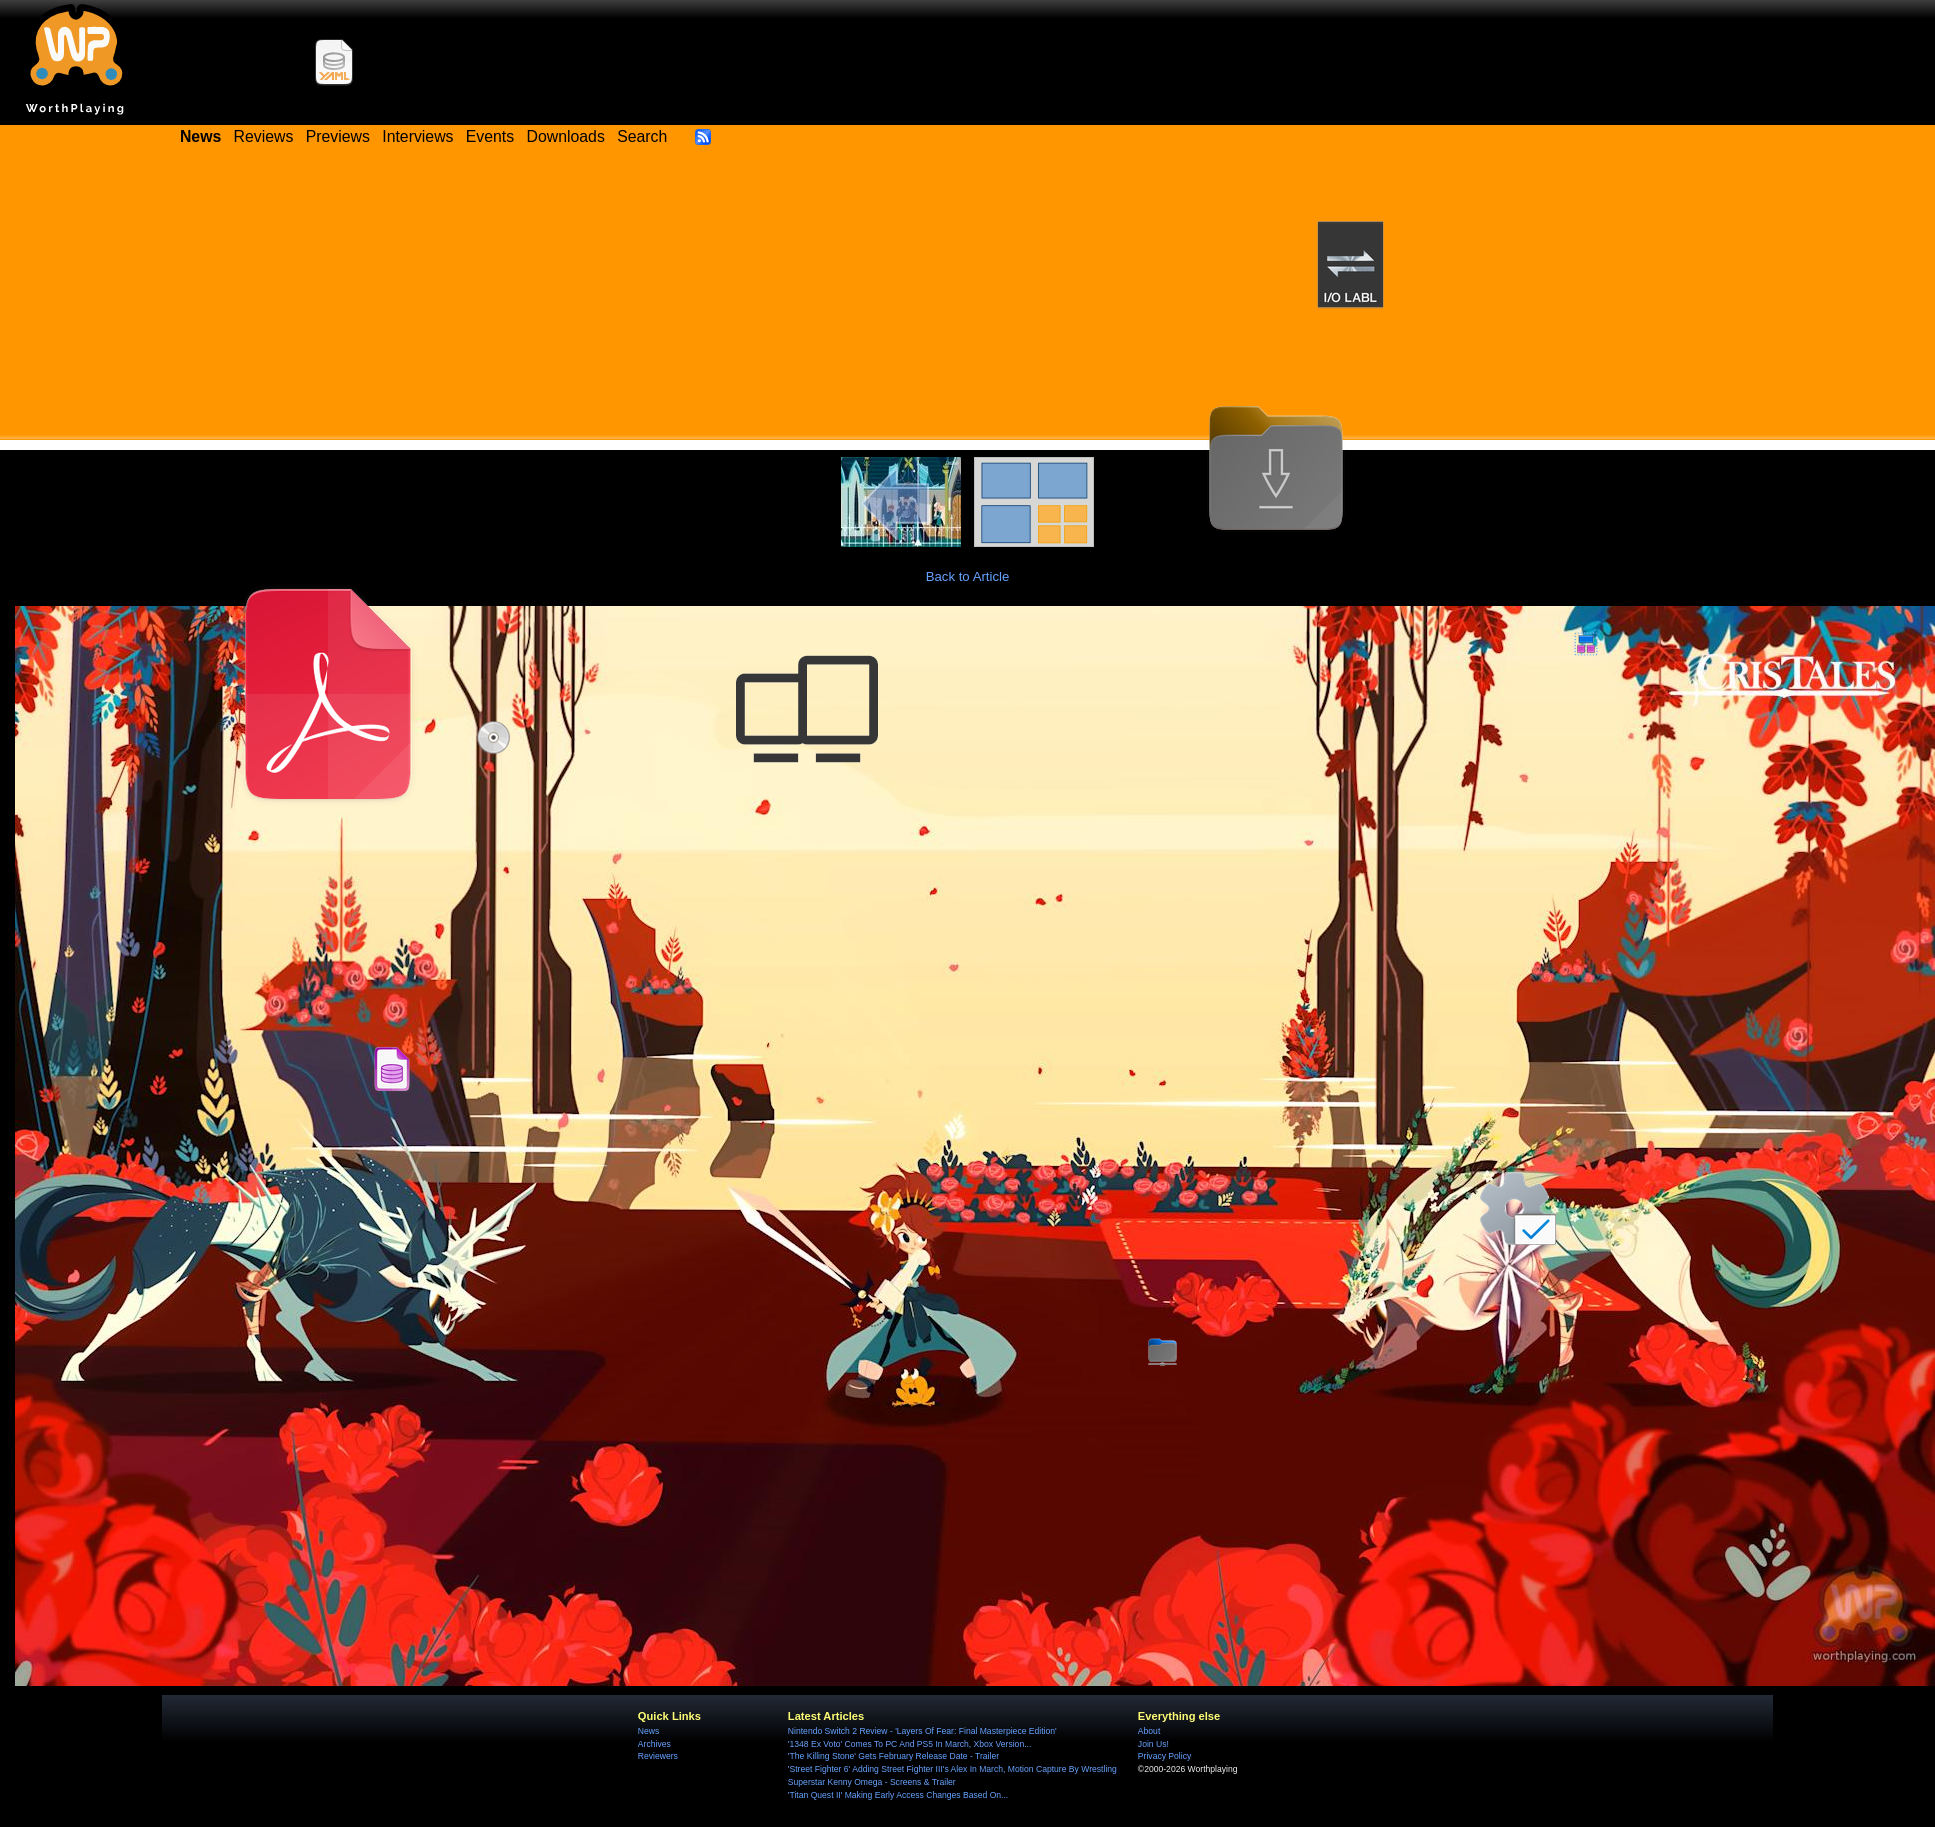  Describe the element at coordinates (1162, 1351) in the screenshot. I see `access a remote or network folder` at that location.